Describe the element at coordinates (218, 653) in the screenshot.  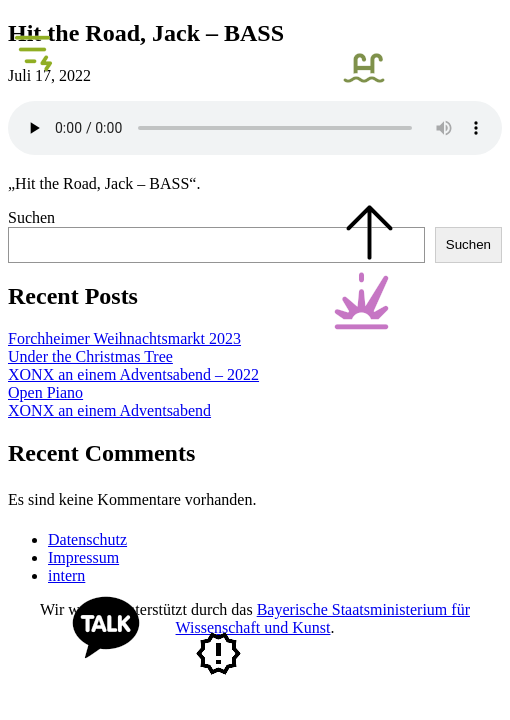
I see `indicates new or recently added content` at that location.